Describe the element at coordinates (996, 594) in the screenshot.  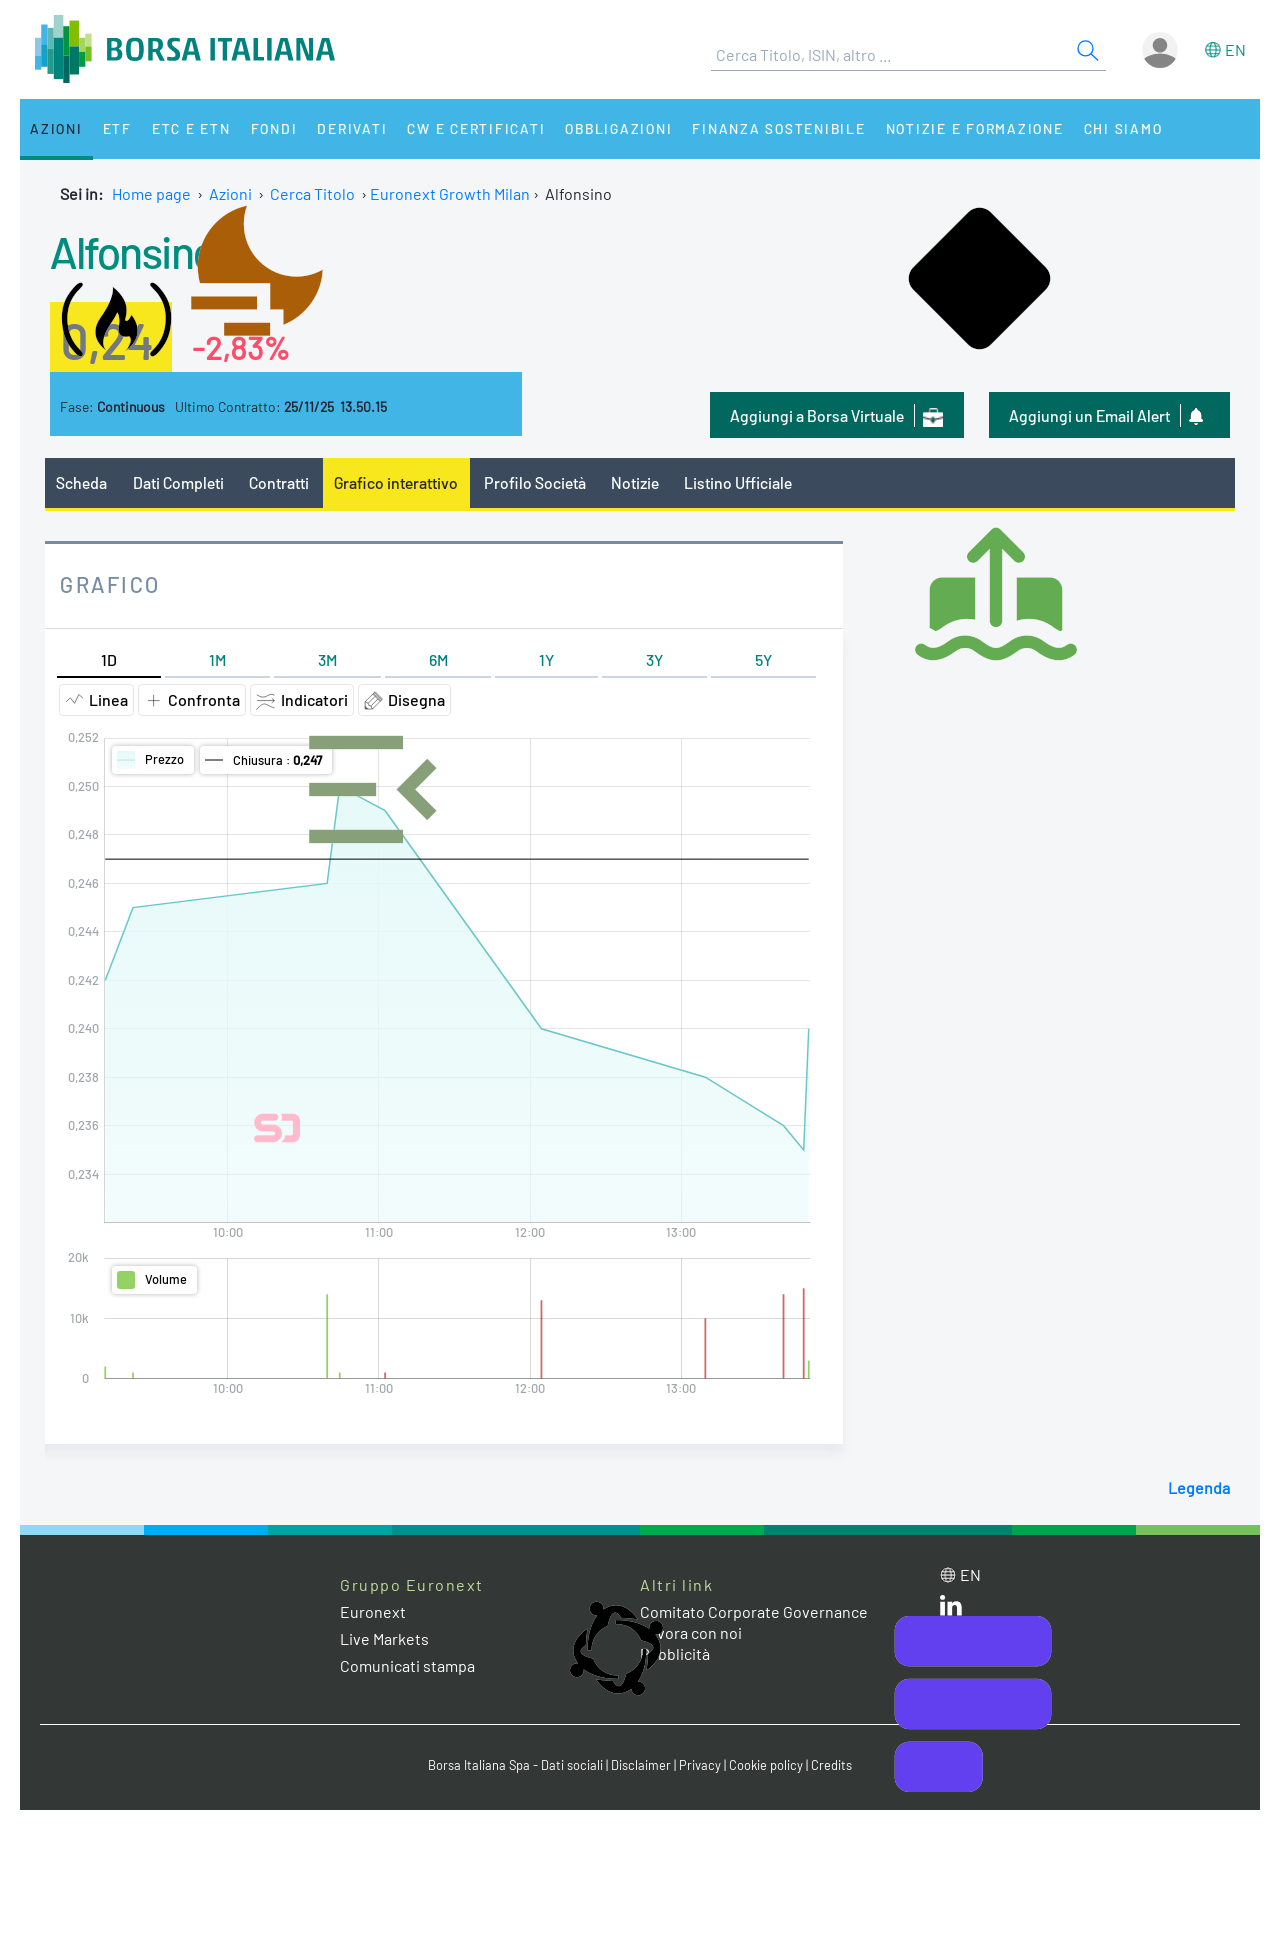
I see `indicates rising water levels or flood warning` at that location.